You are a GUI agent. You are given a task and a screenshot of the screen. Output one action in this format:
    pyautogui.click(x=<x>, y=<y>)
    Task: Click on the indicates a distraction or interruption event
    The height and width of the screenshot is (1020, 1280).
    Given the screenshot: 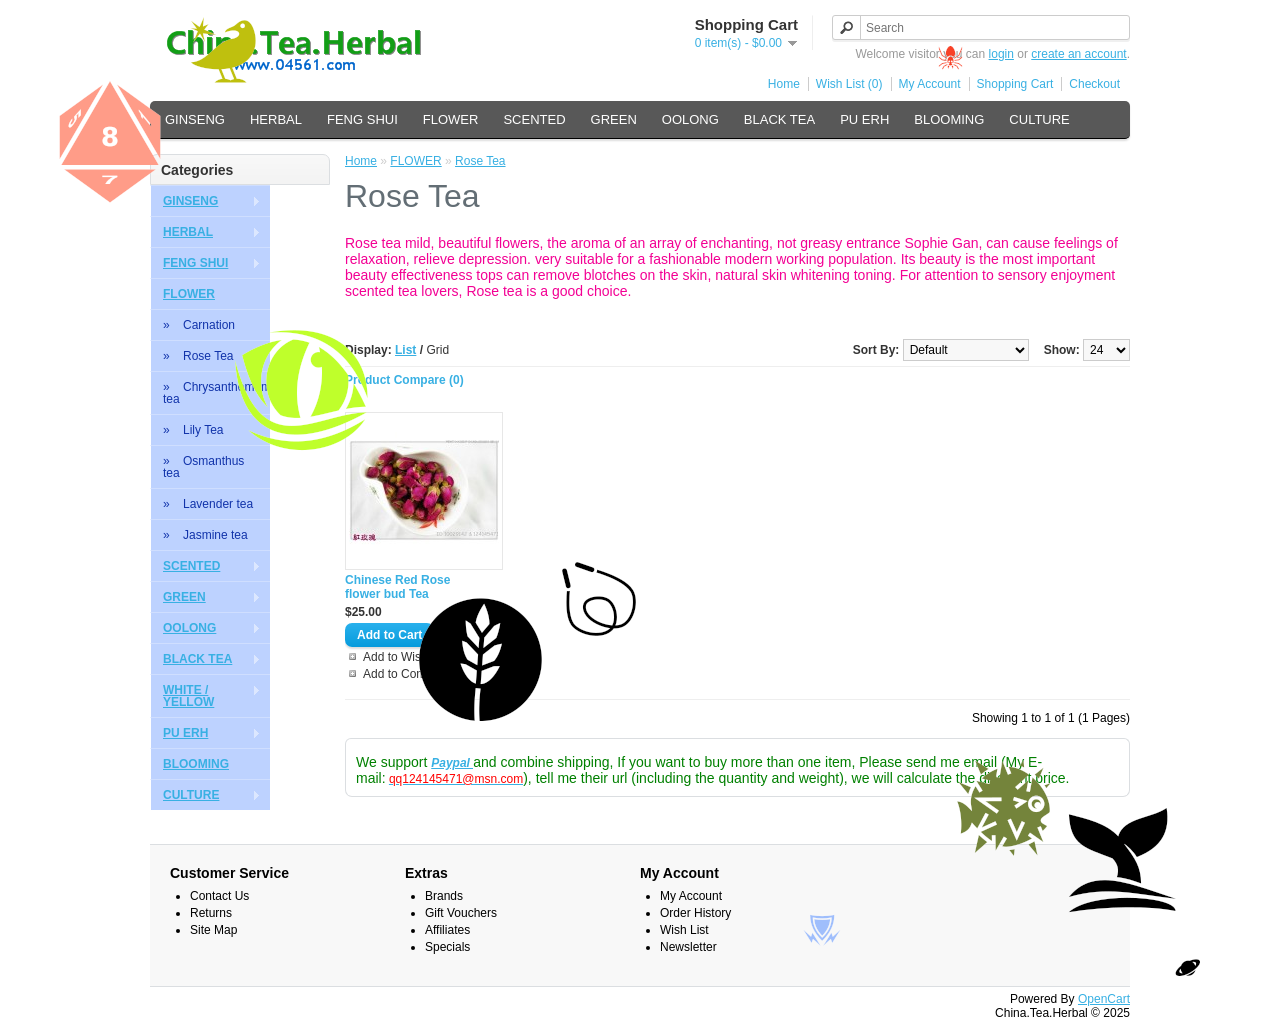 What is the action you would take?
    pyautogui.click(x=223, y=49)
    